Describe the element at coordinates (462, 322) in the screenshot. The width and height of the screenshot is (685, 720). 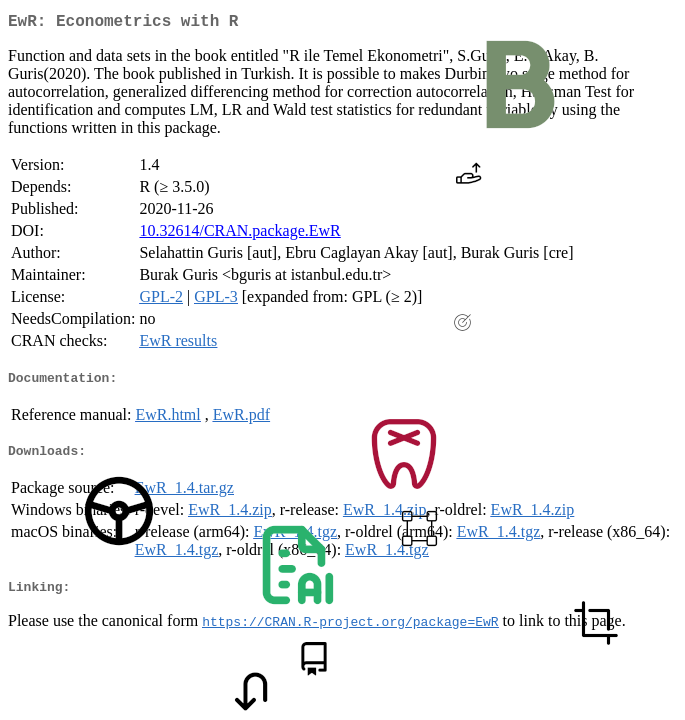
I see `set a goal or target` at that location.